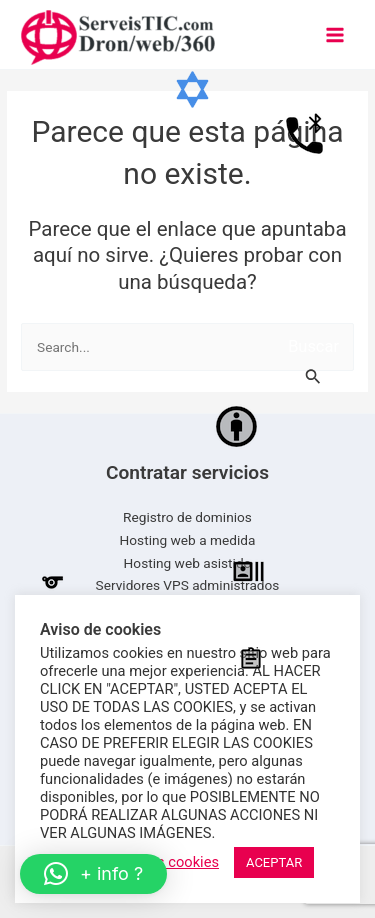 The image size is (375, 918). I want to click on phone call connected via bluetooth speaker, so click(304, 135).